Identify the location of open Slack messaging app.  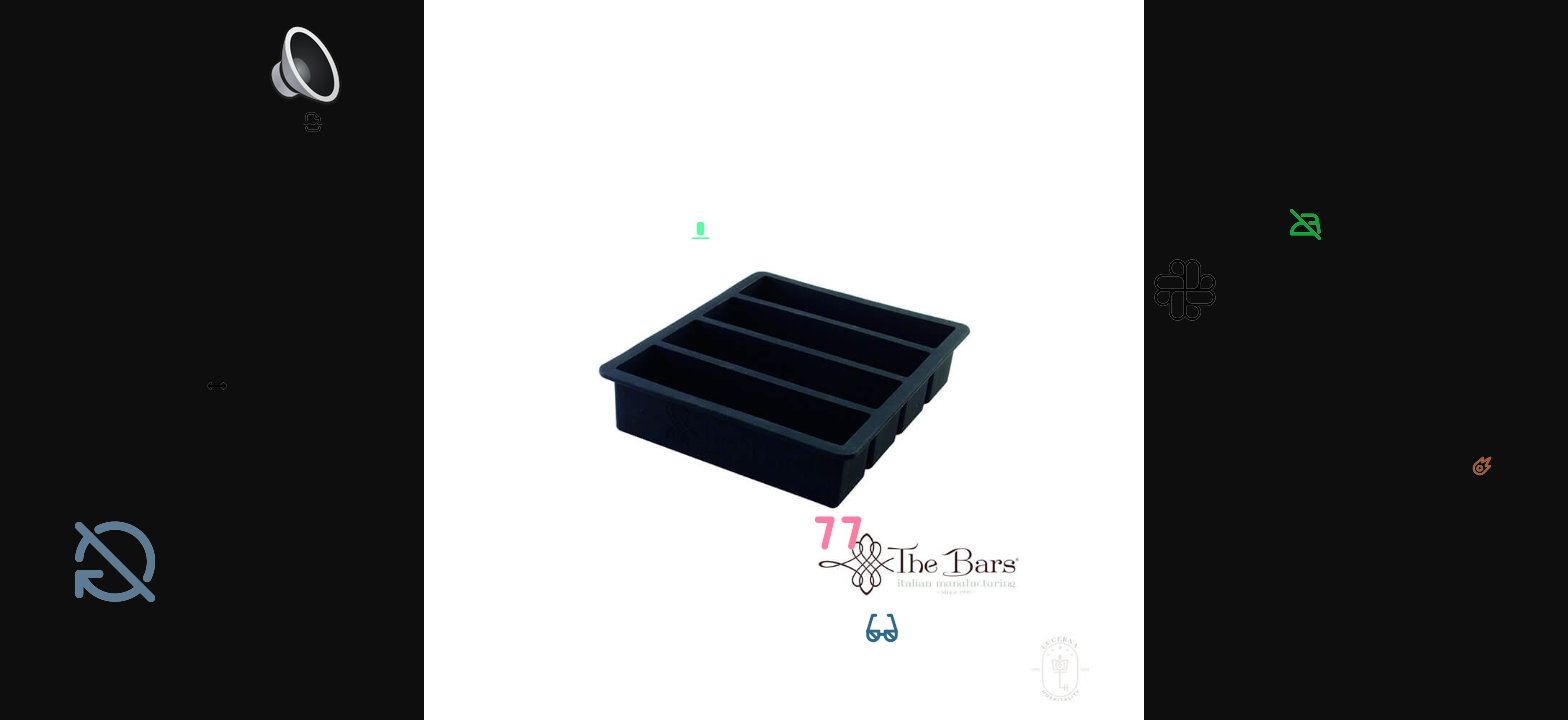
(1185, 290).